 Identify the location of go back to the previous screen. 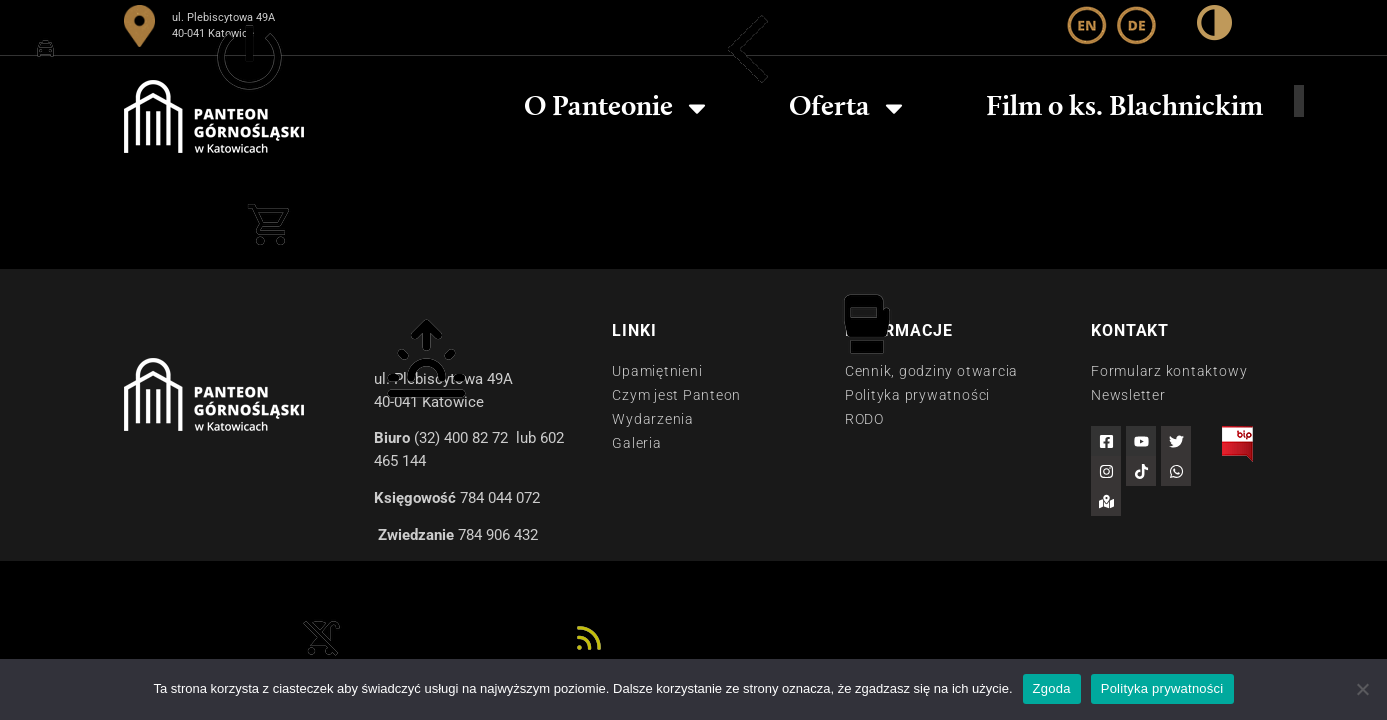
(749, 49).